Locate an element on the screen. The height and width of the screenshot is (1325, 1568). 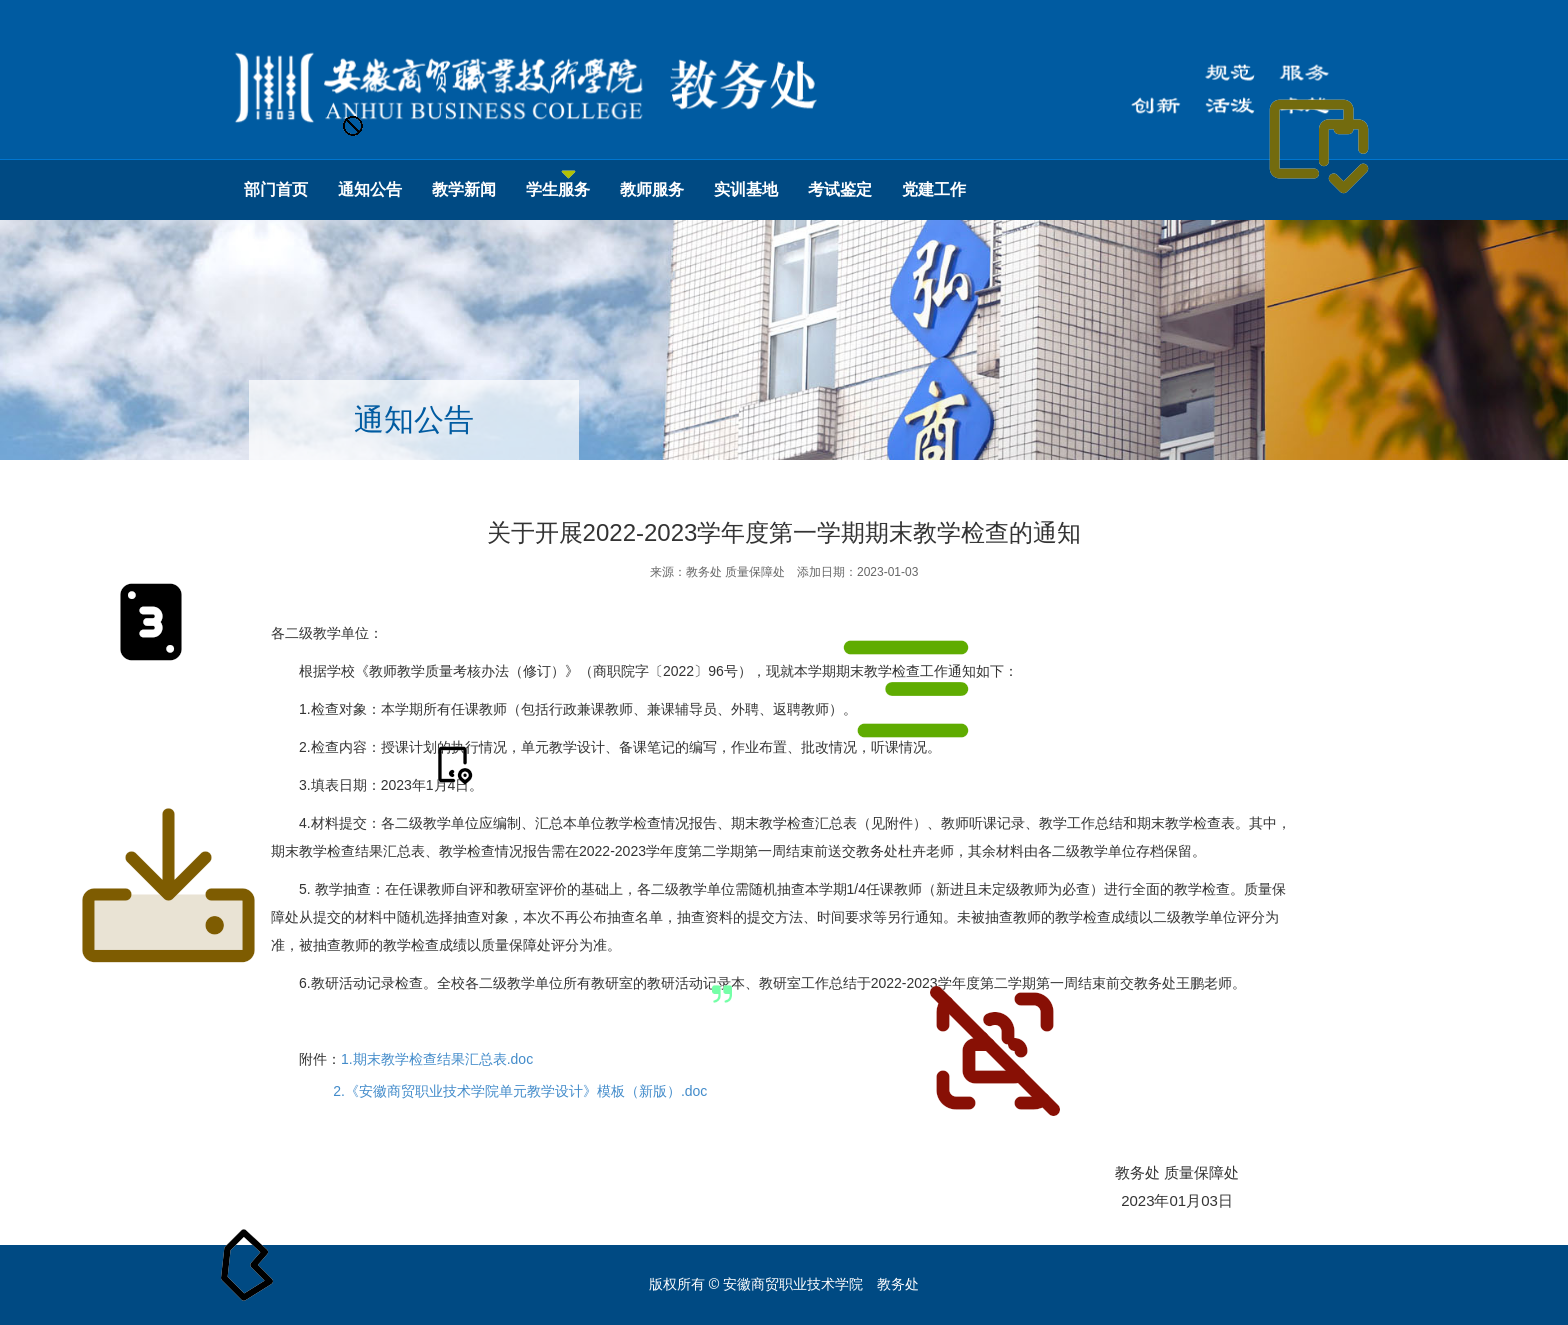
download a file to your device is located at coordinates (168, 894).